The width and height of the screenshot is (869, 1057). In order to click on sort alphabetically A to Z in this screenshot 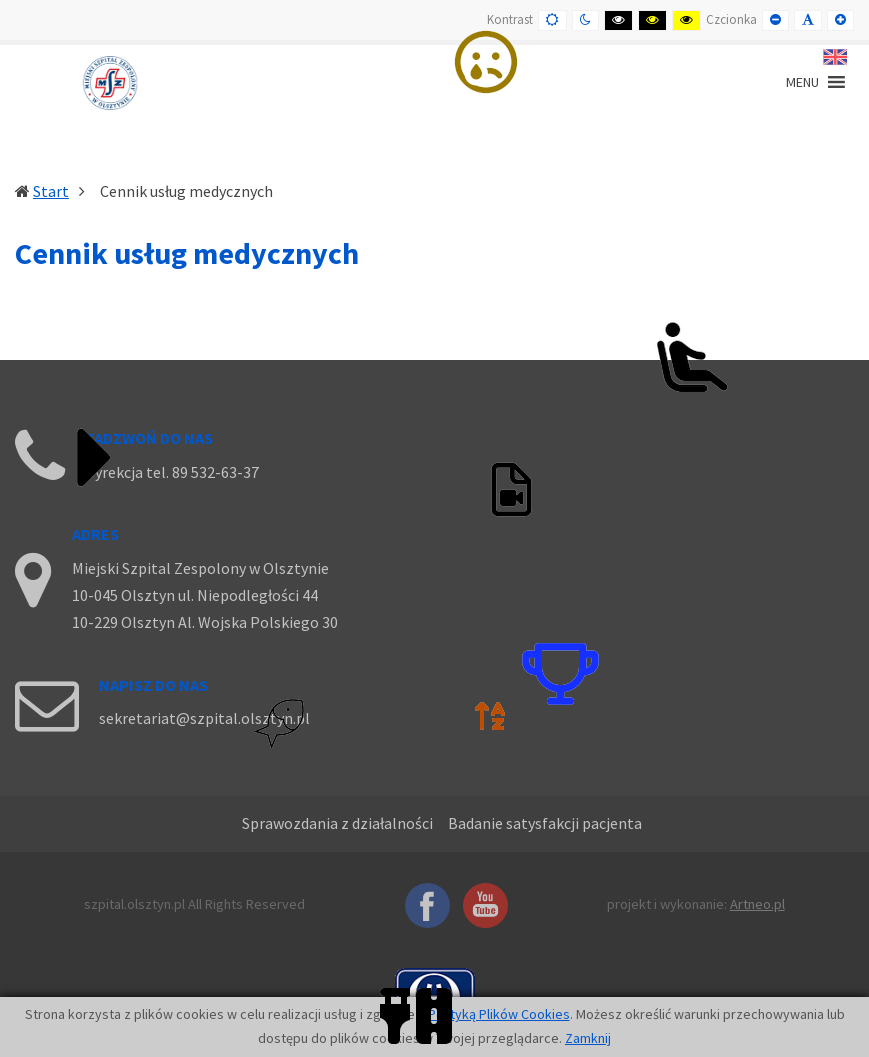, I will do `click(490, 716)`.